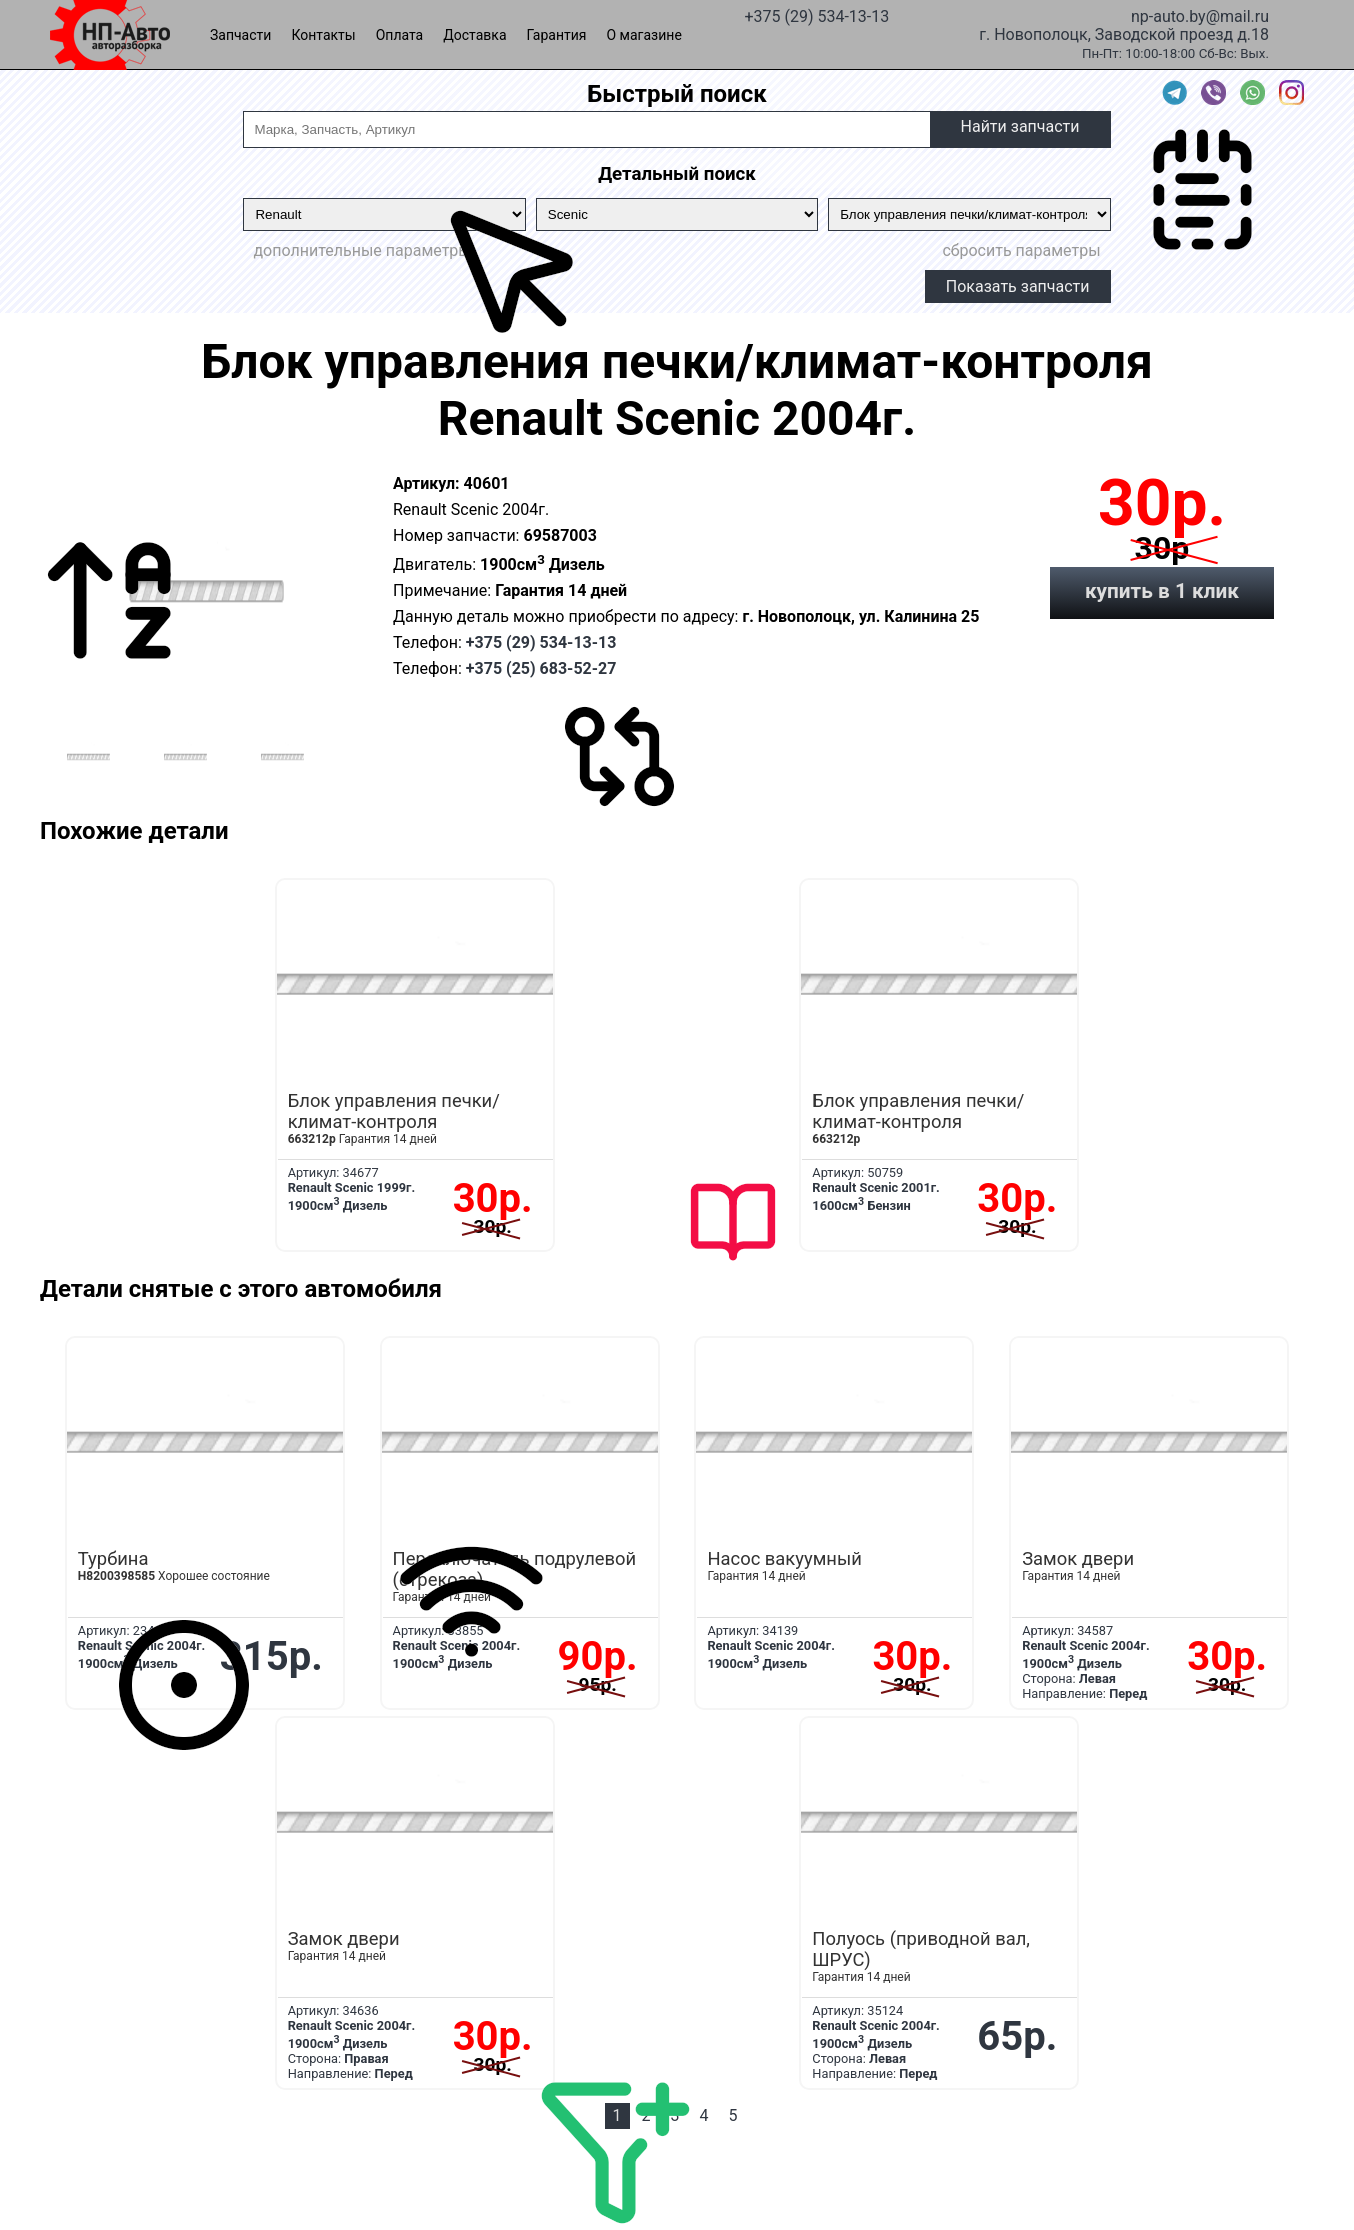 The height and width of the screenshot is (2230, 1354). Describe the element at coordinates (471, 1598) in the screenshot. I see `indicates active wireless network connection` at that location.